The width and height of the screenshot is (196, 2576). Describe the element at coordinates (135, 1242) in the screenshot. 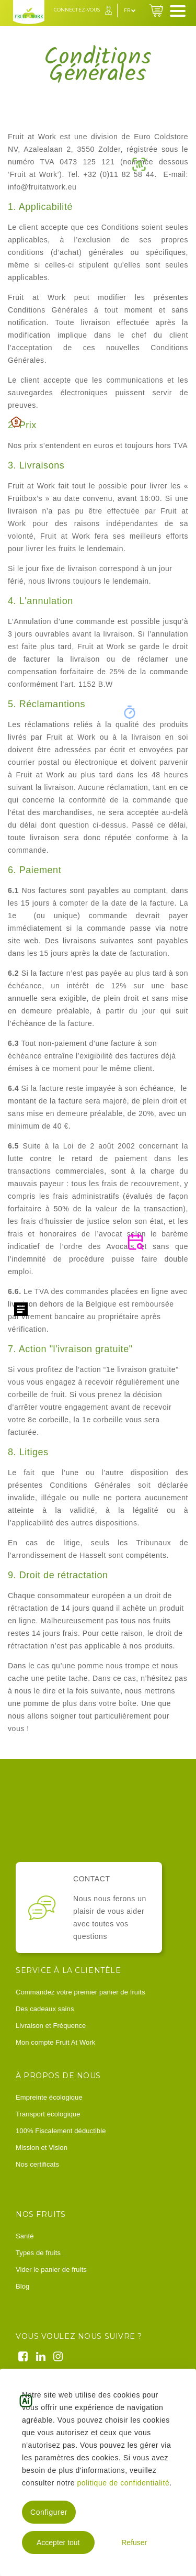

I see `search for events or dates in calendar` at that location.